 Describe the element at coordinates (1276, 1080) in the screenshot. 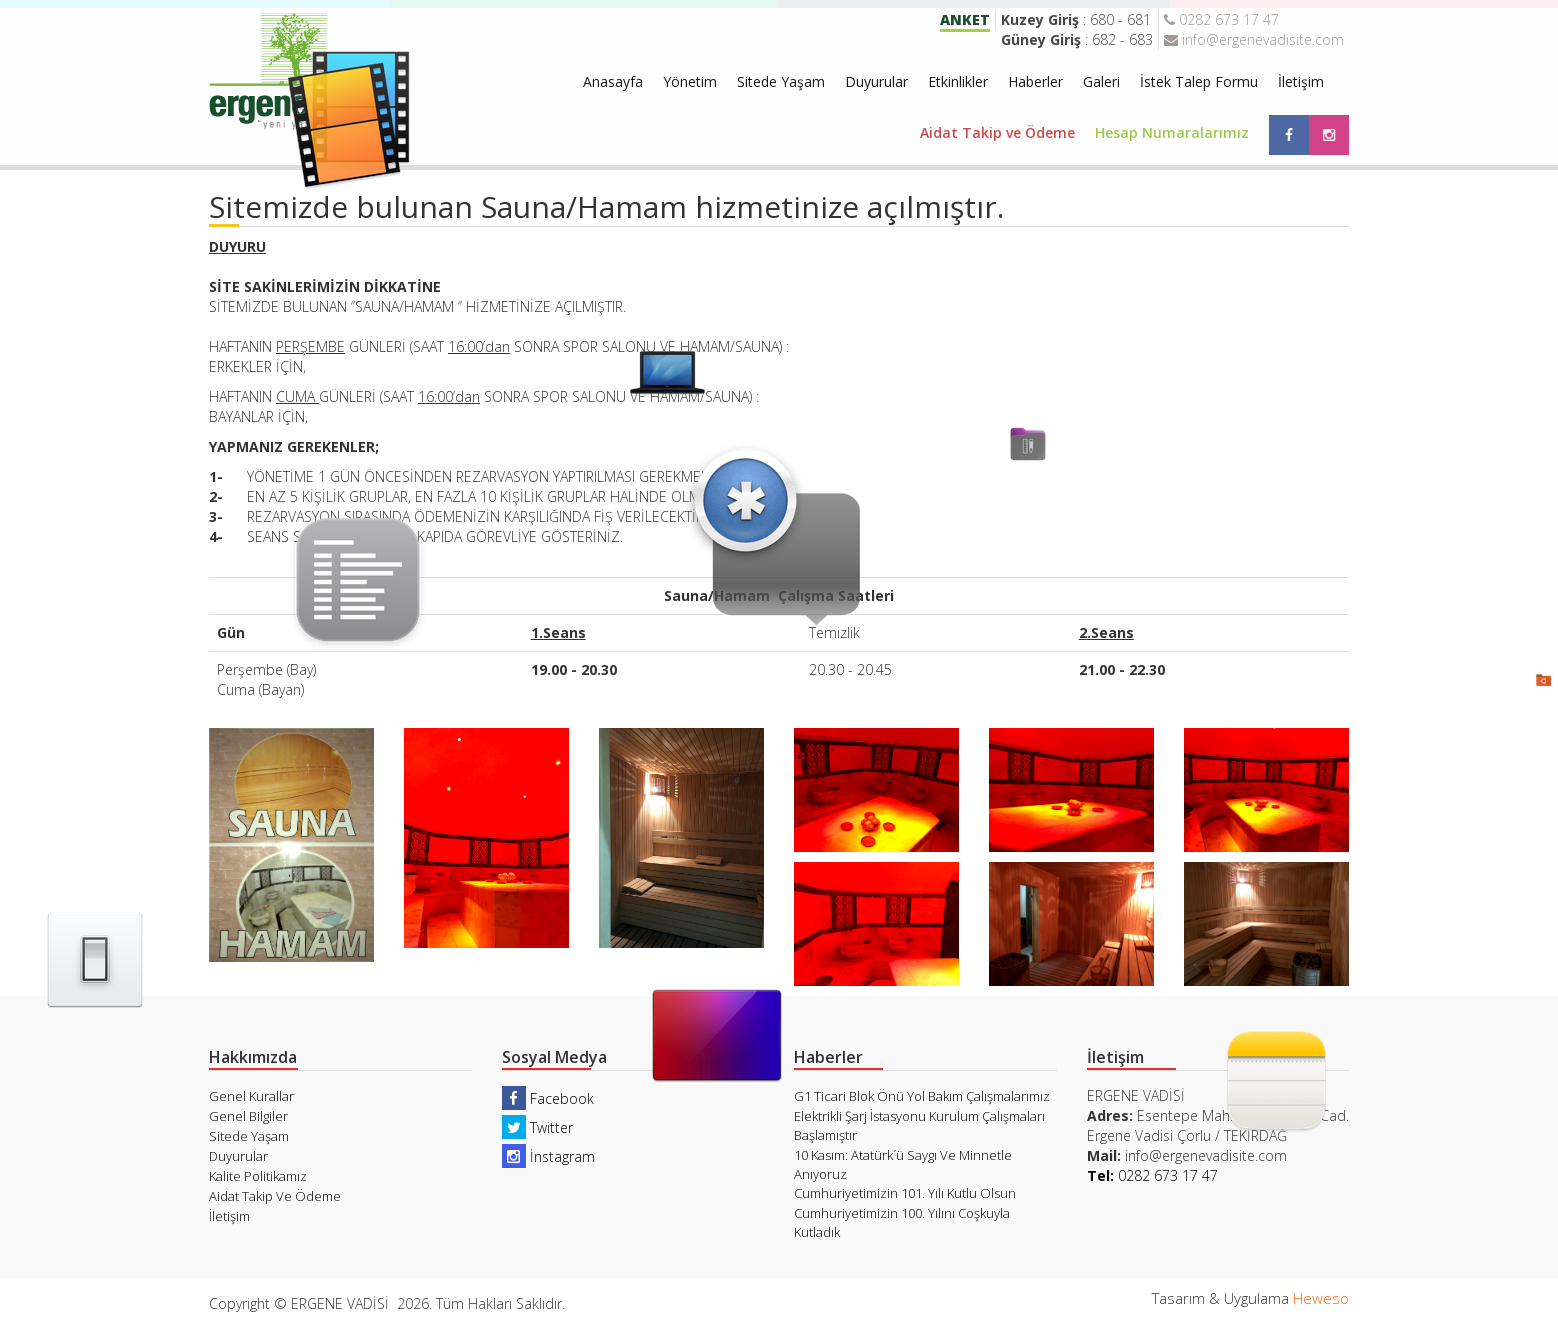

I see `open the notes app` at that location.